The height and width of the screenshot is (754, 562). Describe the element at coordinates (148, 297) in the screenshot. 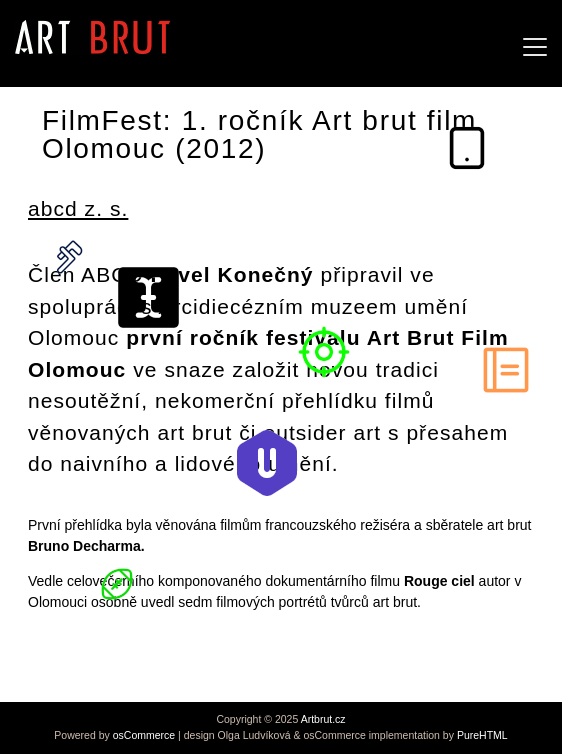

I see `text input field cursor indicator` at that location.